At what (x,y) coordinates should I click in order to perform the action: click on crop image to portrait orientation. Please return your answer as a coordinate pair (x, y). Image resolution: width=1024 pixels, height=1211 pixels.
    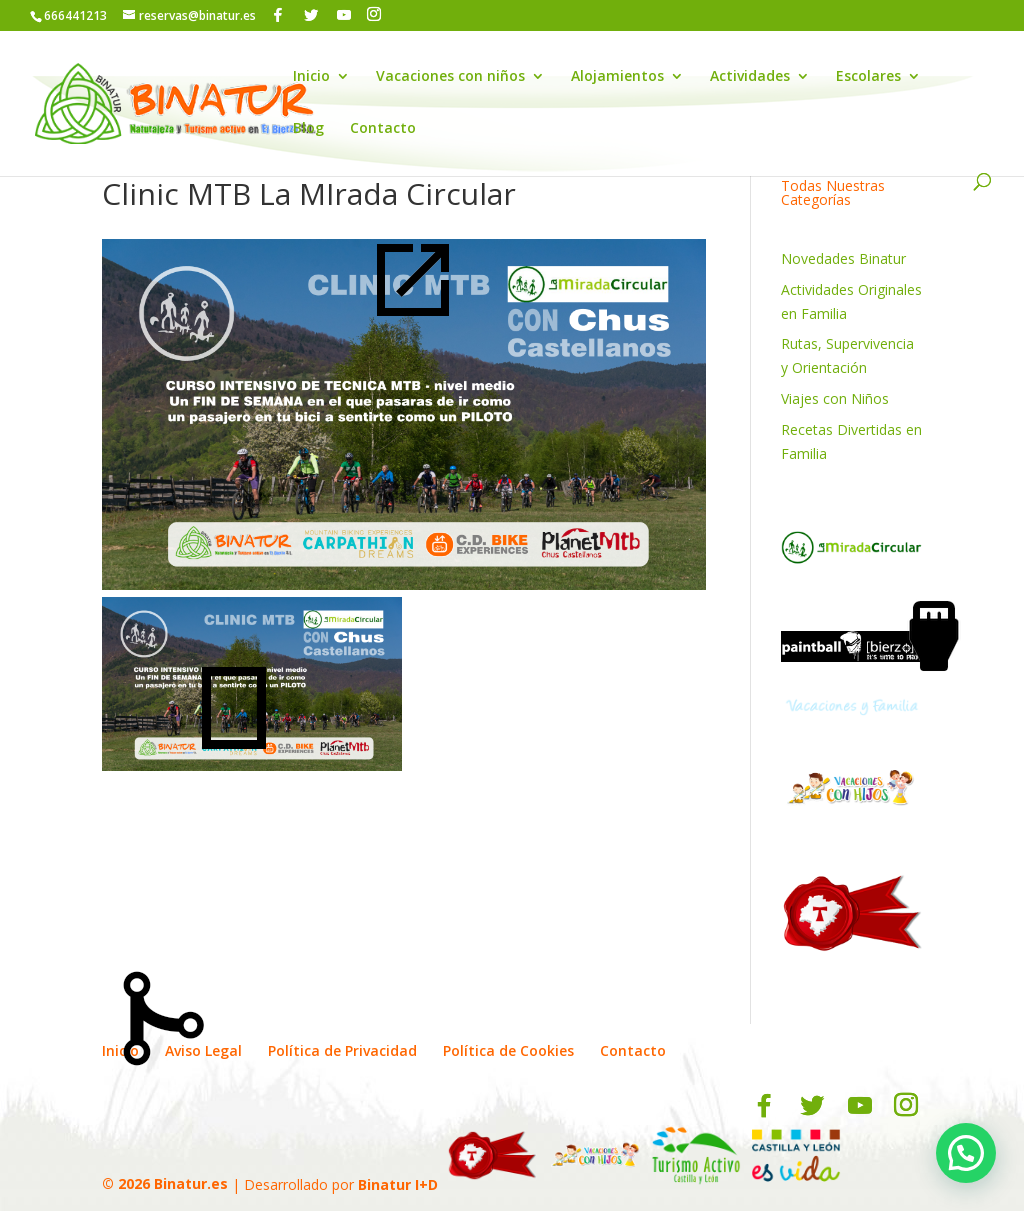
    Looking at the image, I should click on (234, 708).